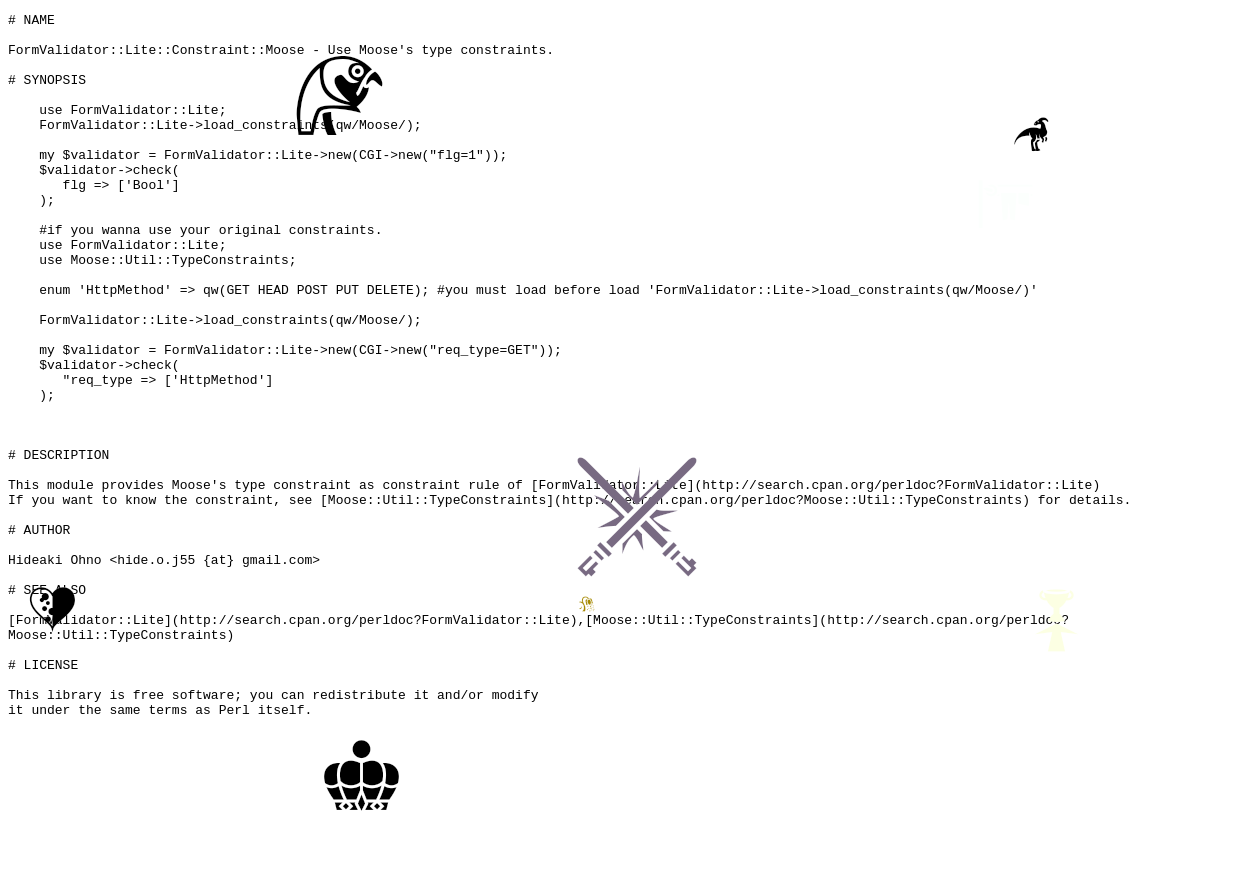 The image size is (1235, 872). I want to click on view achievement goals, so click(1056, 620).